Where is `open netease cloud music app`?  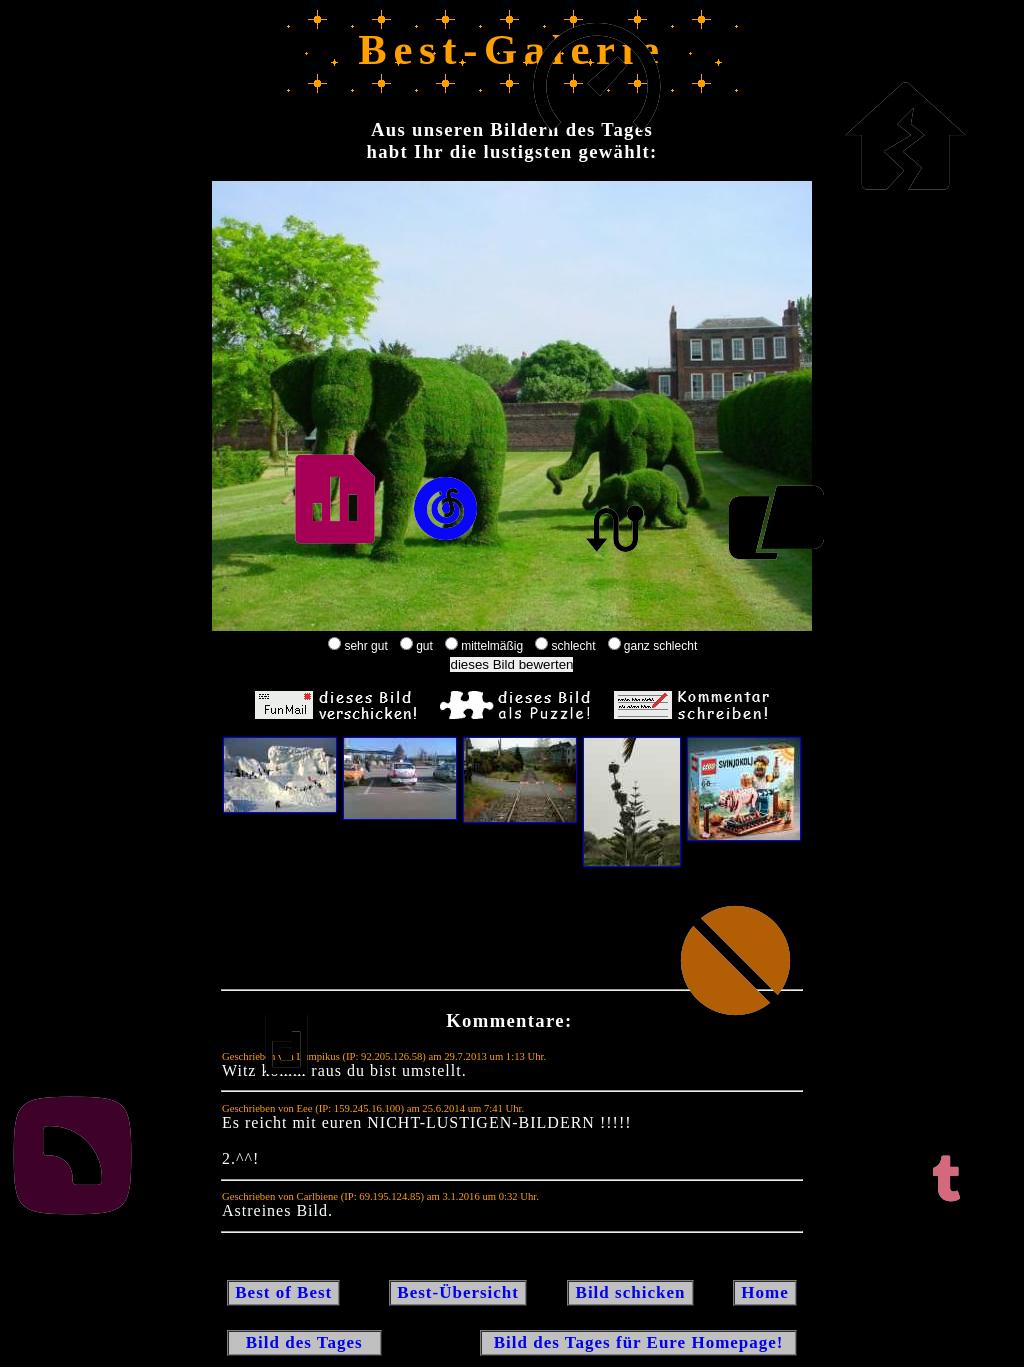
open netease cloud music app is located at coordinates (445, 508).